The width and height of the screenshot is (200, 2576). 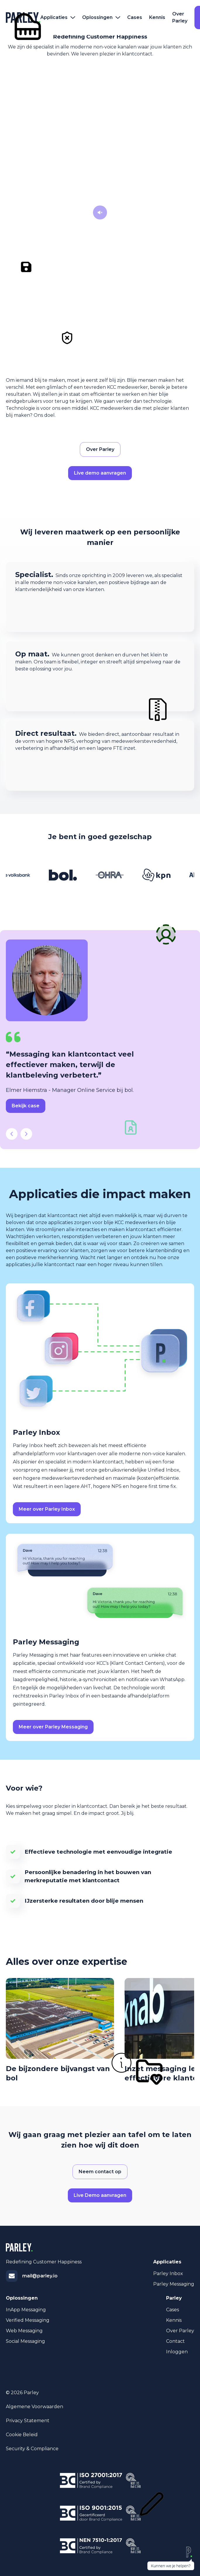 What do you see at coordinates (151, 2504) in the screenshot?
I see `edit content or text` at bounding box center [151, 2504].